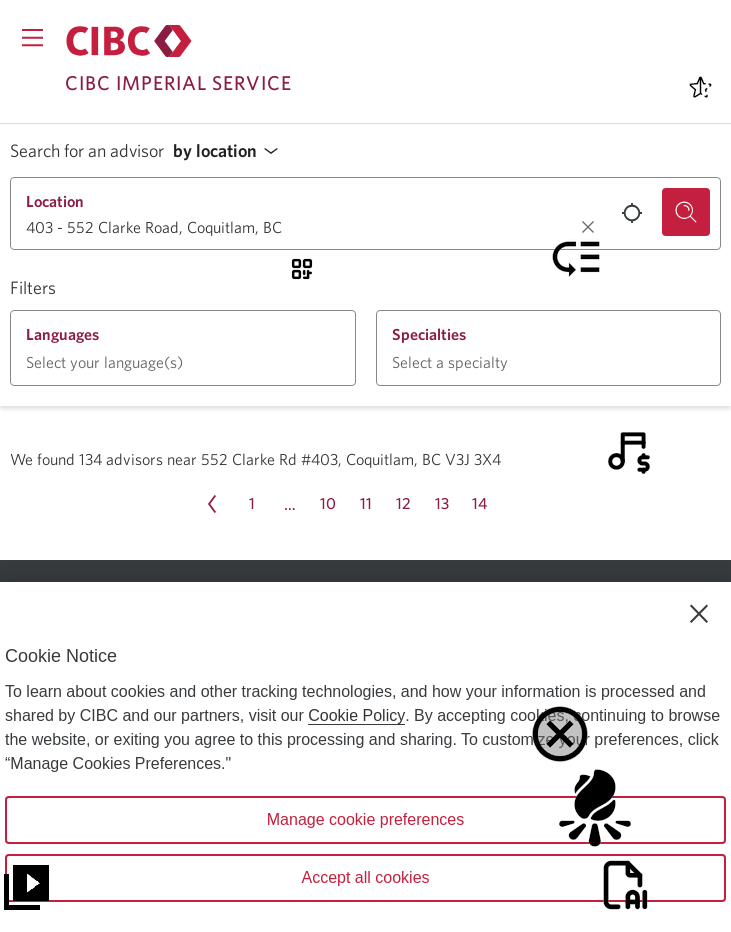 Image resolution: width=731 pixels, height=932 pixels. What do you see at coordinates (576, 258) in the screenshot?
I see `move item to lower priority in a list` at bounding box center [576, 258].